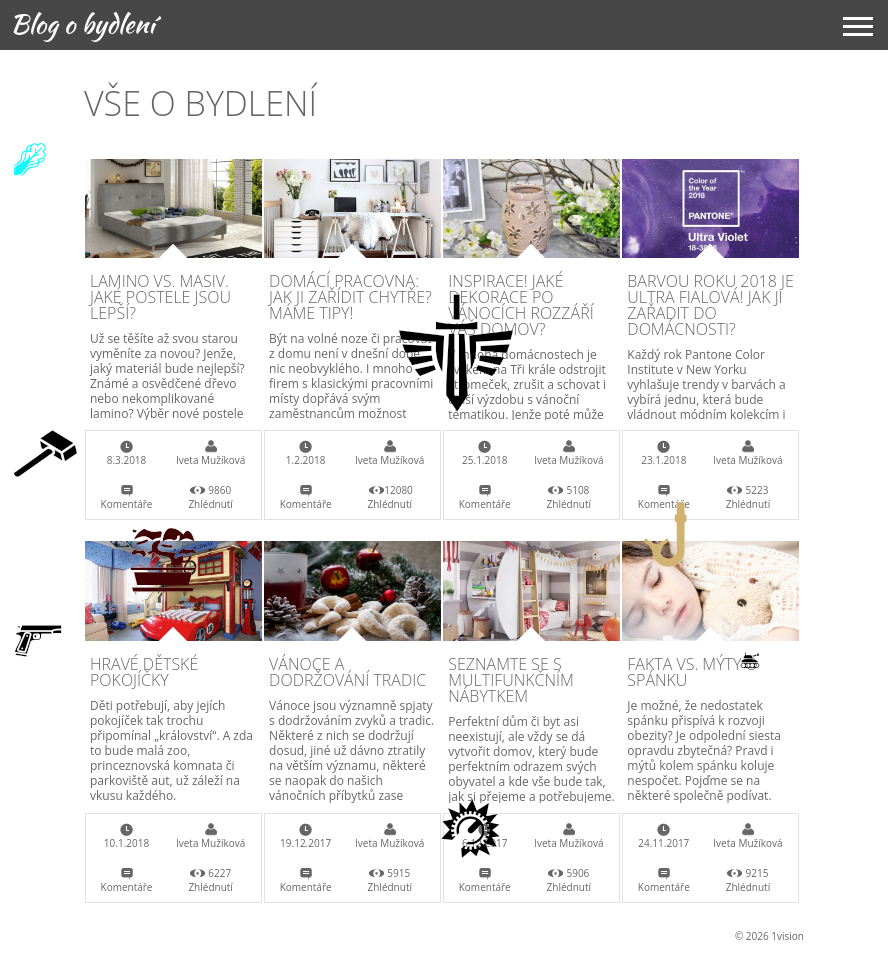  What do you see at coordinates (163, 560) in the screenshot?
I see `access zen garden or meditation features` at bounding box center [163, 560].